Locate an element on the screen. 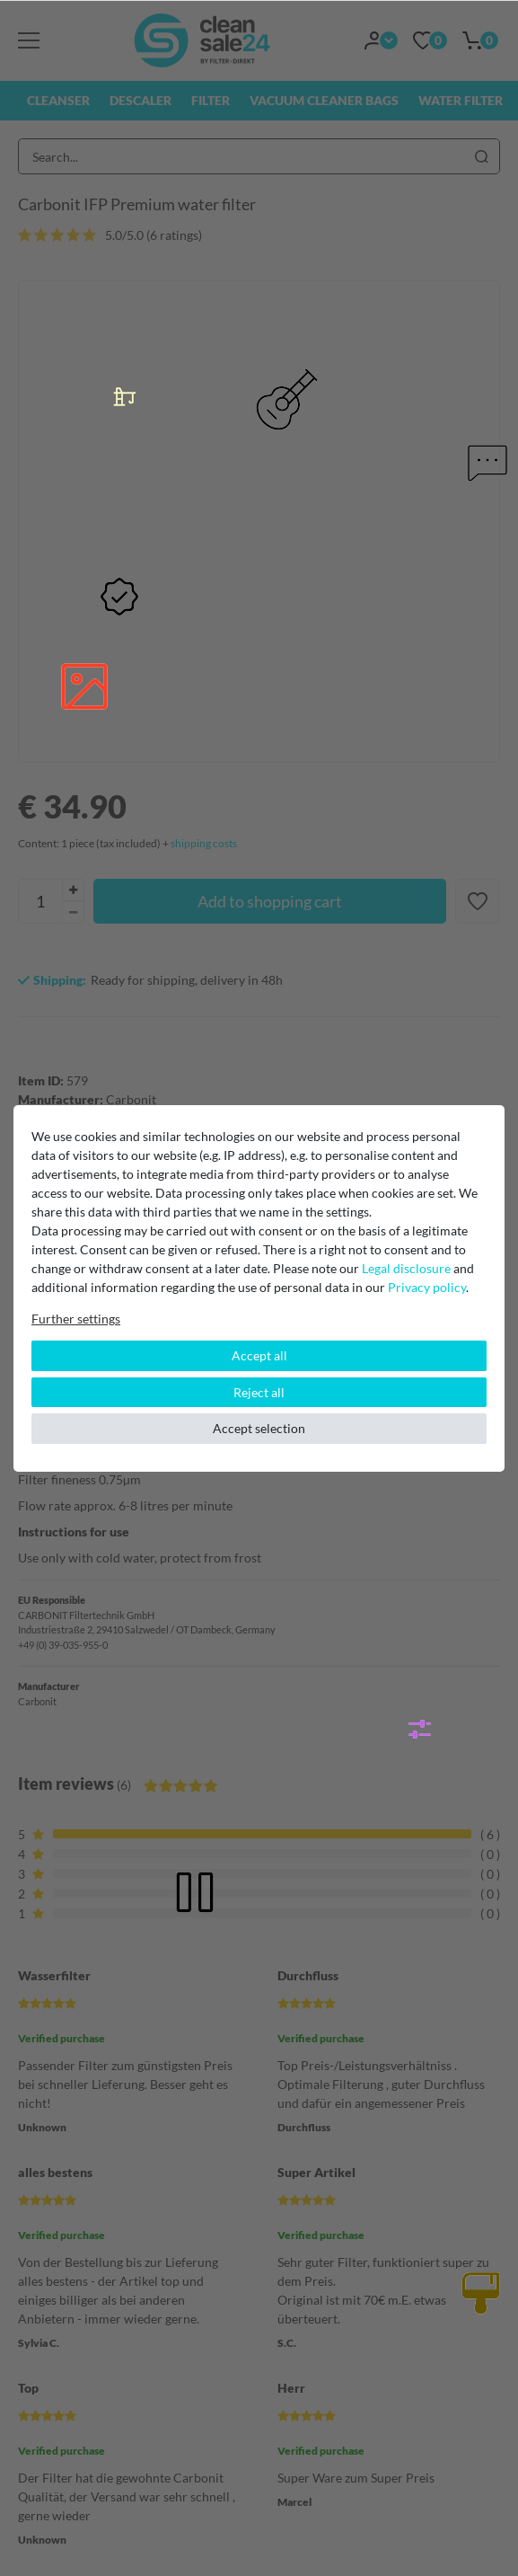 This screenshot has width=518, height=2576. open chat or messaging is located at coordinates (487, 460).